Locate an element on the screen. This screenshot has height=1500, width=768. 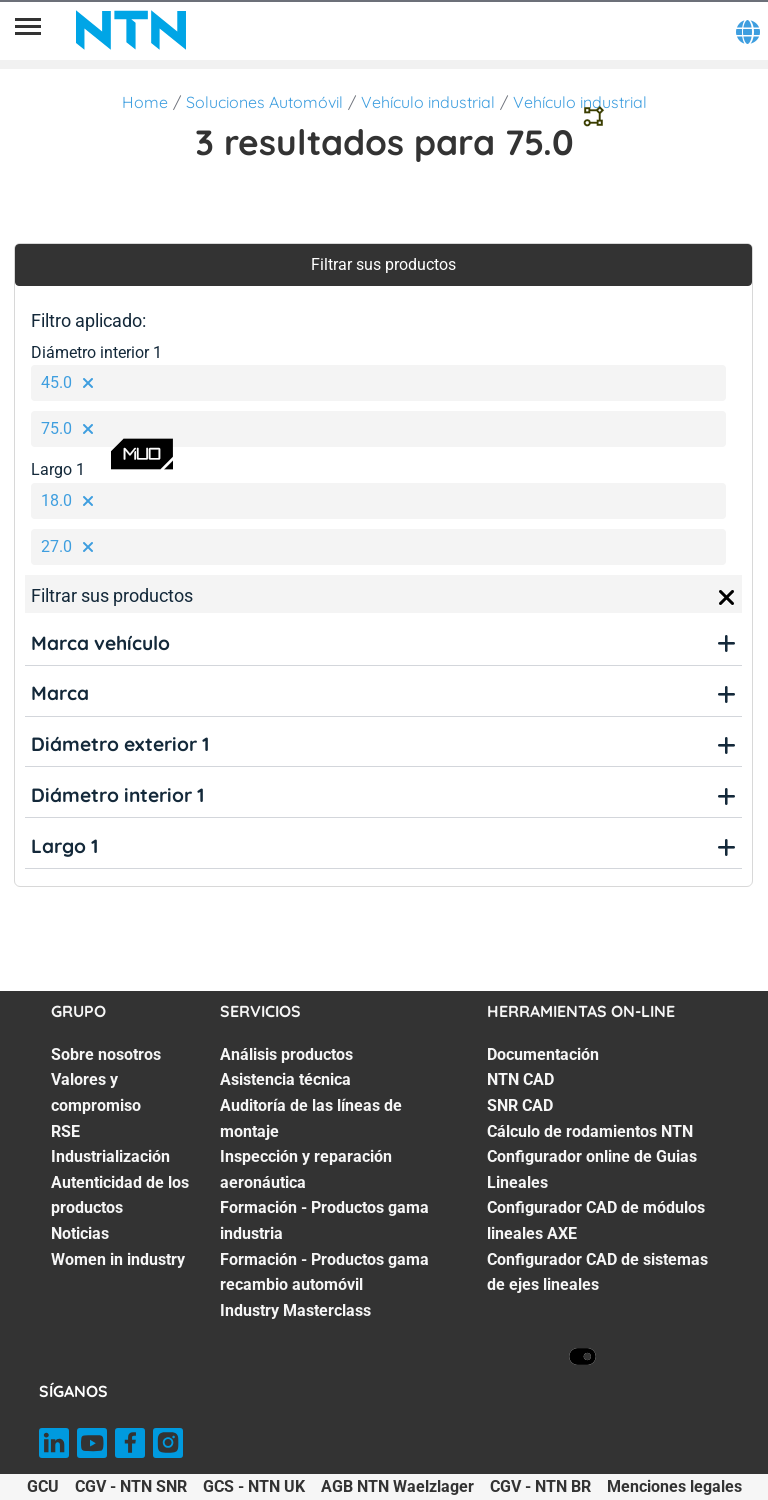
MakeUseOf (MUO) website or app logo is located at coordinates (142, 454).